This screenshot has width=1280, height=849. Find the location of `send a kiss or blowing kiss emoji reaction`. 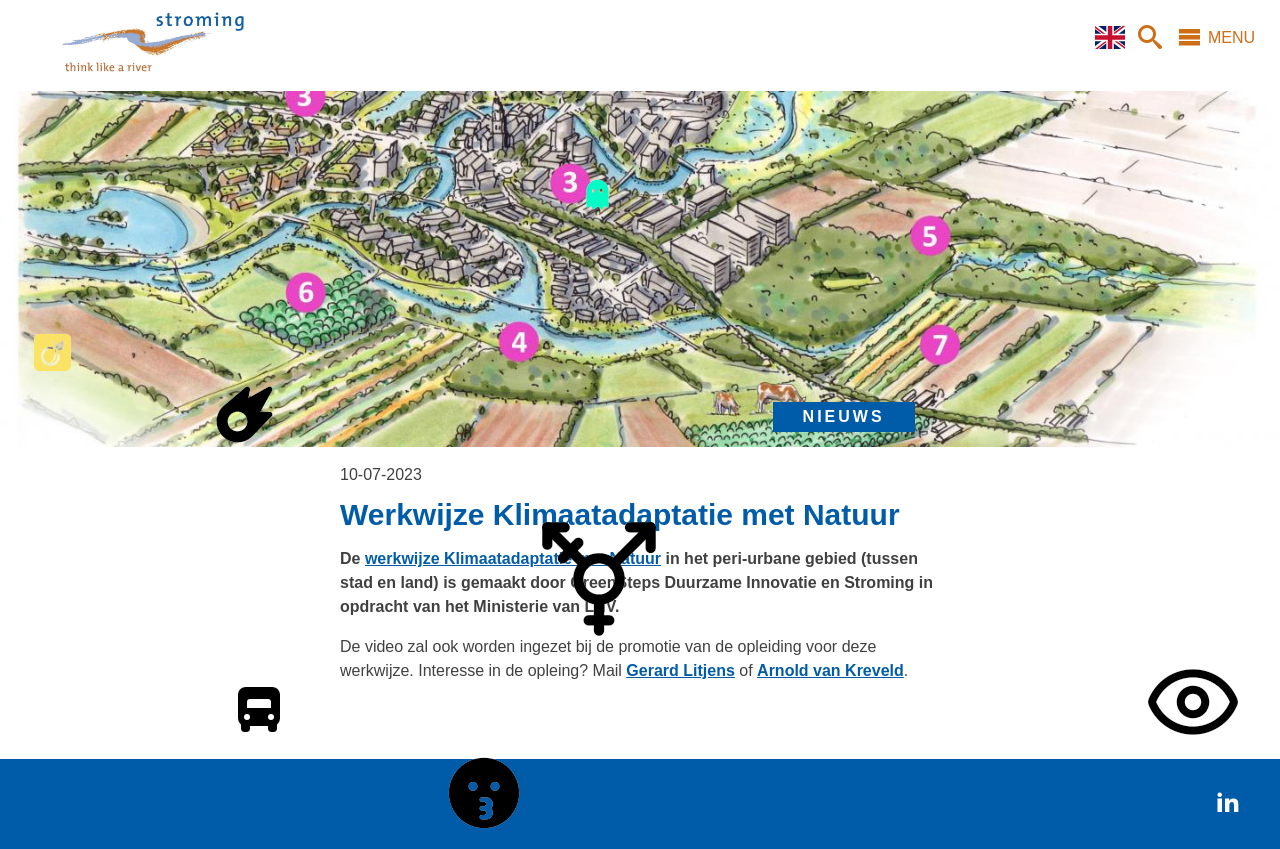

send a kiss or blowing kiss emoji reaction is located at coordinates (484, 793).